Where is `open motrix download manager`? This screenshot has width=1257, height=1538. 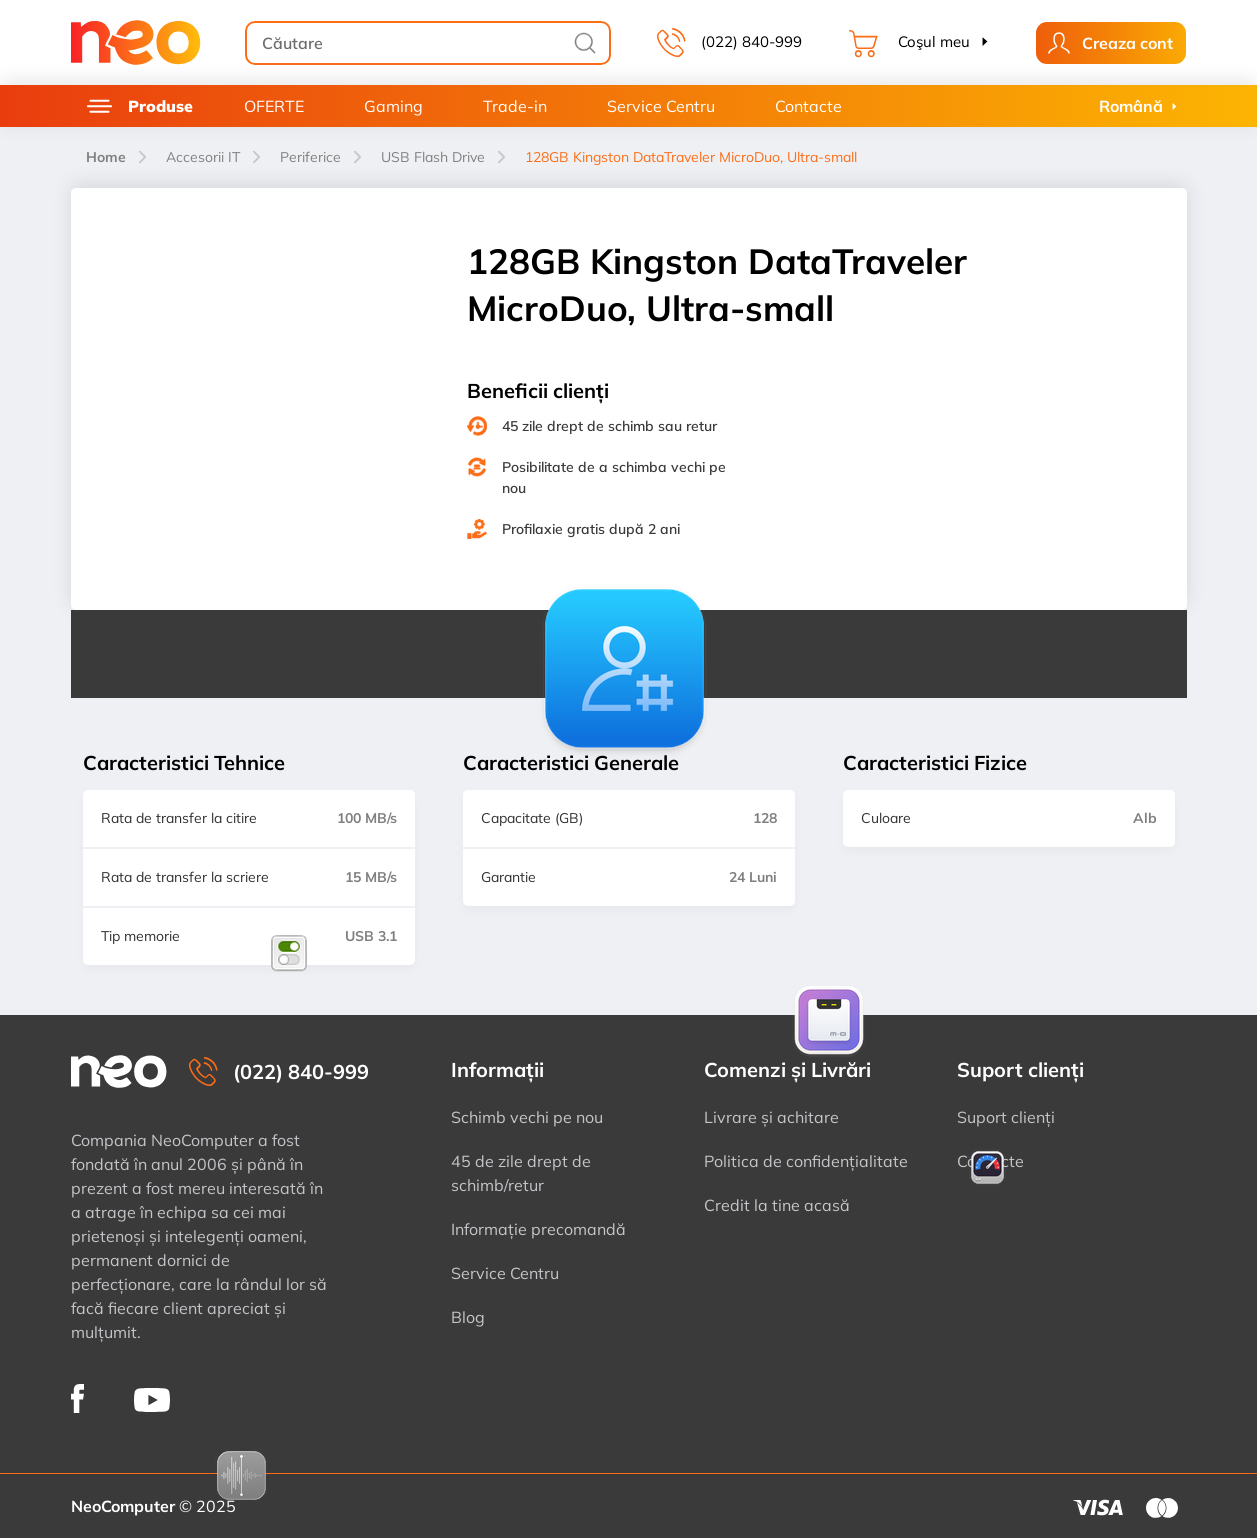
open motrix download manager is located at coordinates (829, 1020).